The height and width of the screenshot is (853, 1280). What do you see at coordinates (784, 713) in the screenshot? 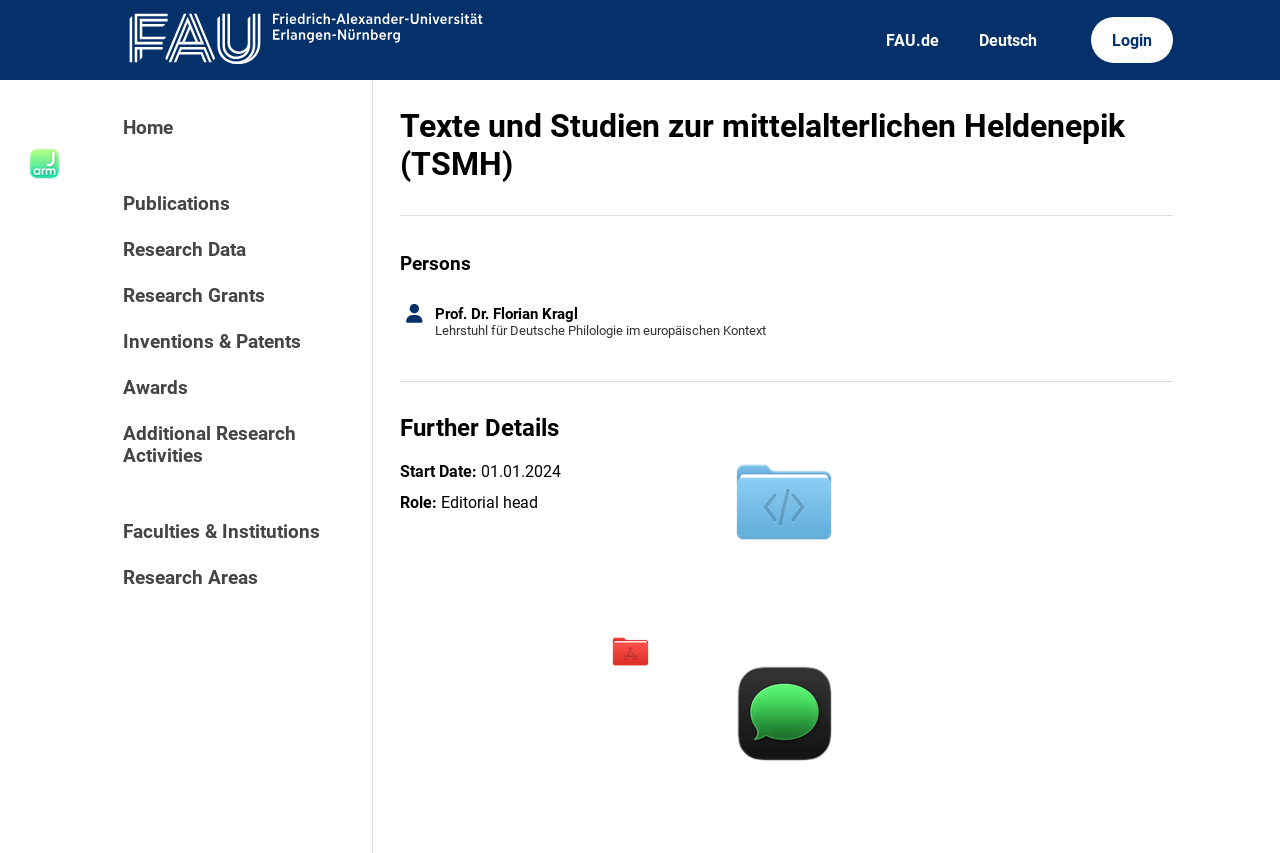
I see `open the messages app` at bounding box center [784, 713].